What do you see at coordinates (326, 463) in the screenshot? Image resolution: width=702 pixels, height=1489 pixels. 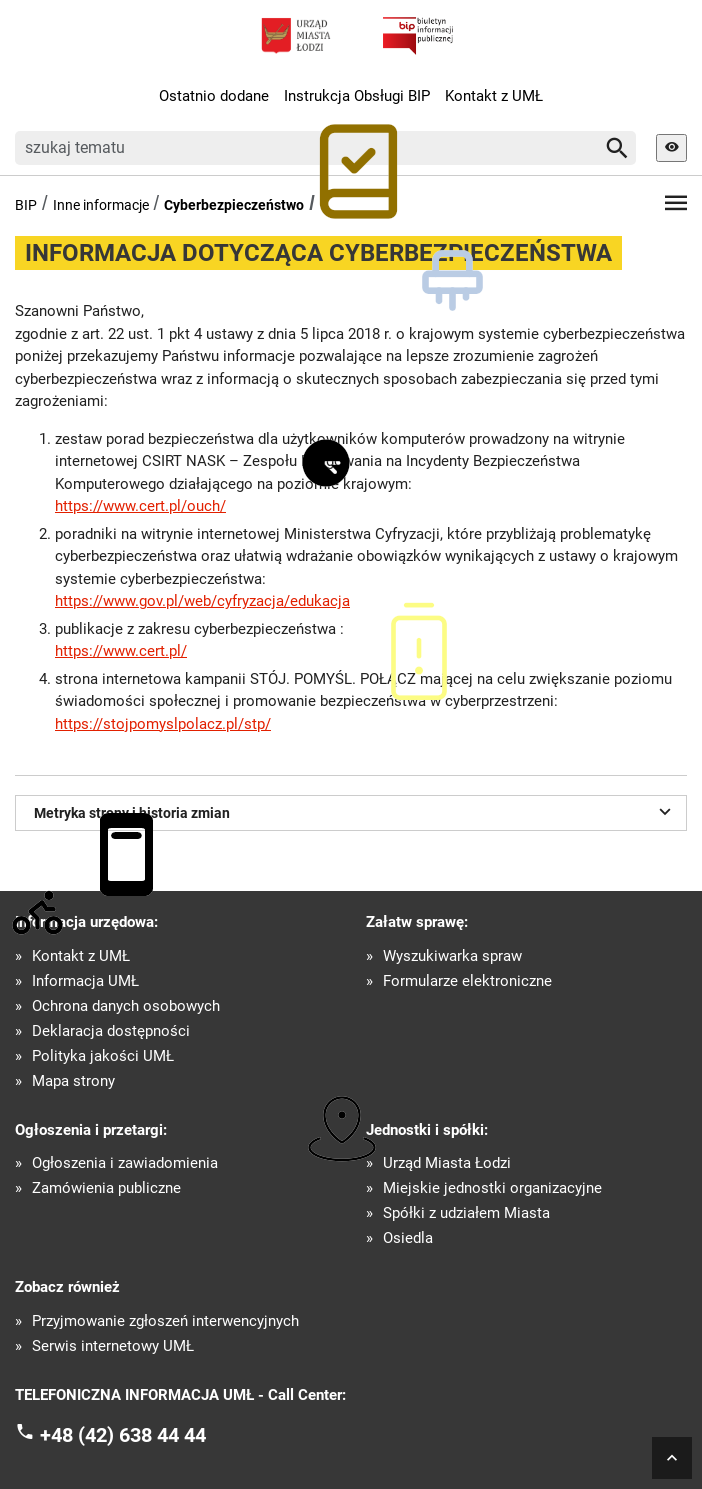 I see `indicates afternoon time or PM hours` at bounding box center [326, 463].